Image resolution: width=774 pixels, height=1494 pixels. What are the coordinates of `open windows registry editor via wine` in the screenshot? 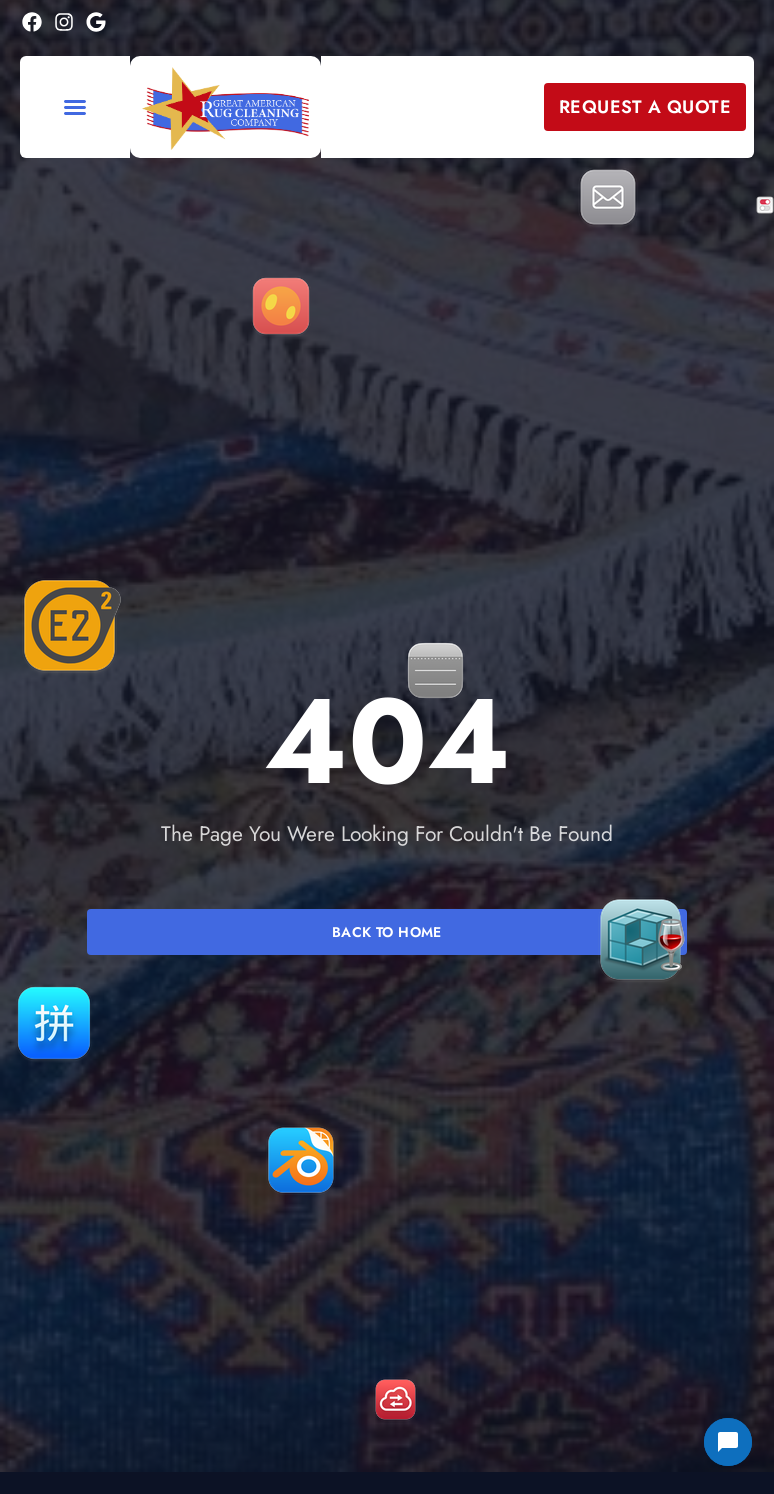 It's located at (640, 939).